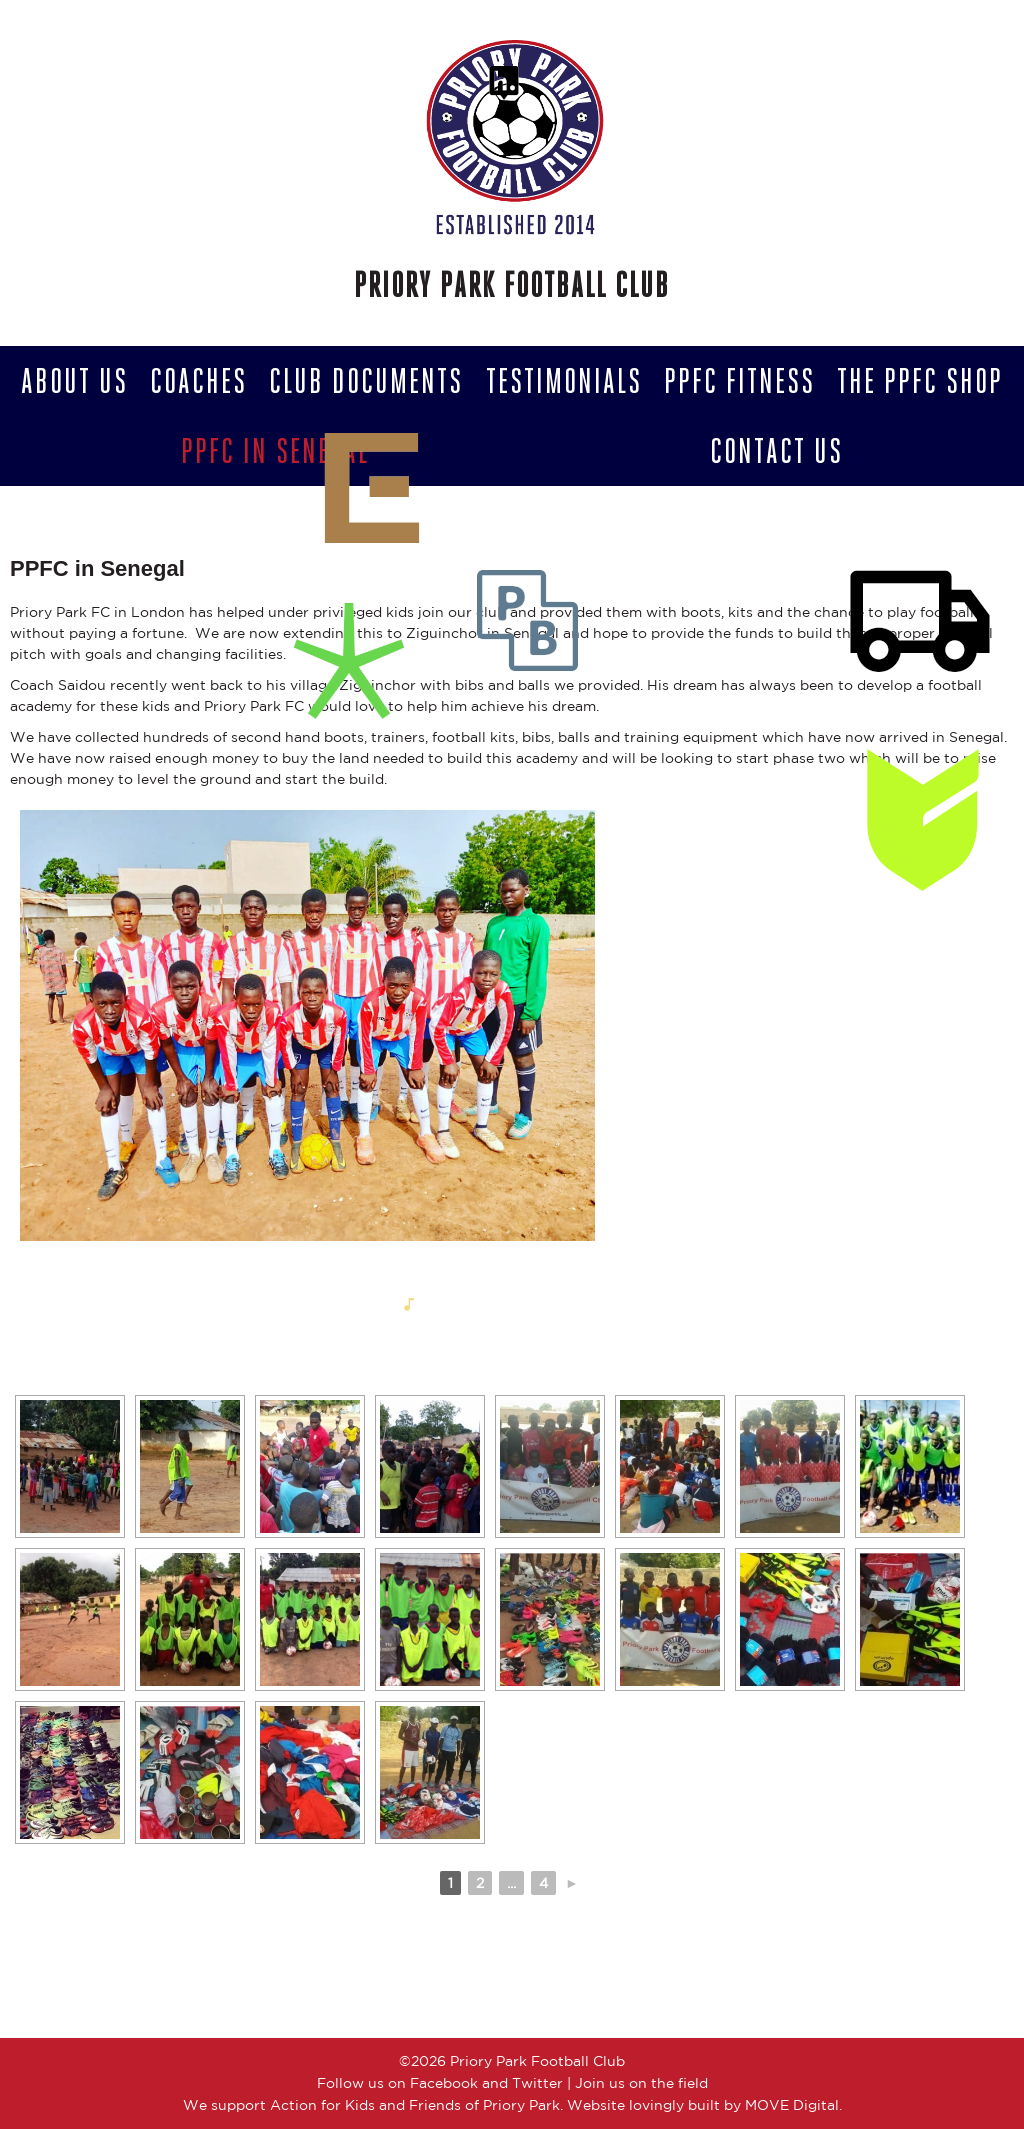 This screenshot has height=2129, width=1024. What do you see at coordinates (349, 661) in the screenshot?
I see `advent of code logo` at bounding box center [349, 661].